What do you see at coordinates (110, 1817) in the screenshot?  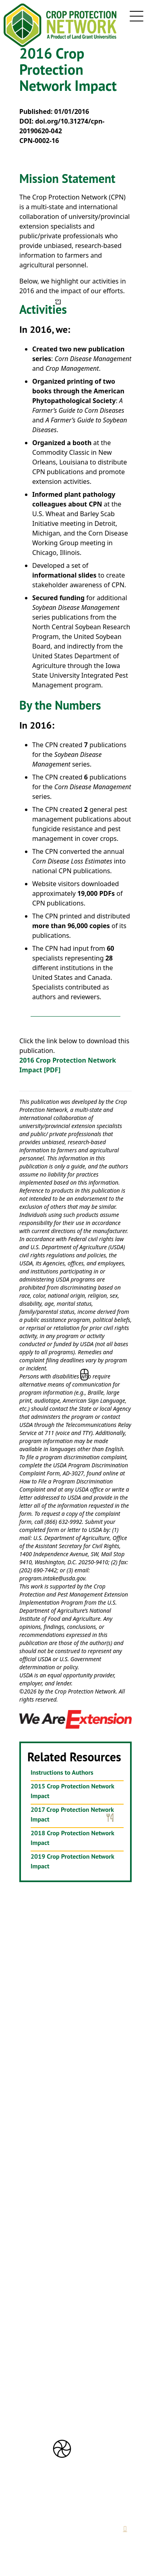 I see `access restaurant or dining options` at bounding box center [110, 1817].